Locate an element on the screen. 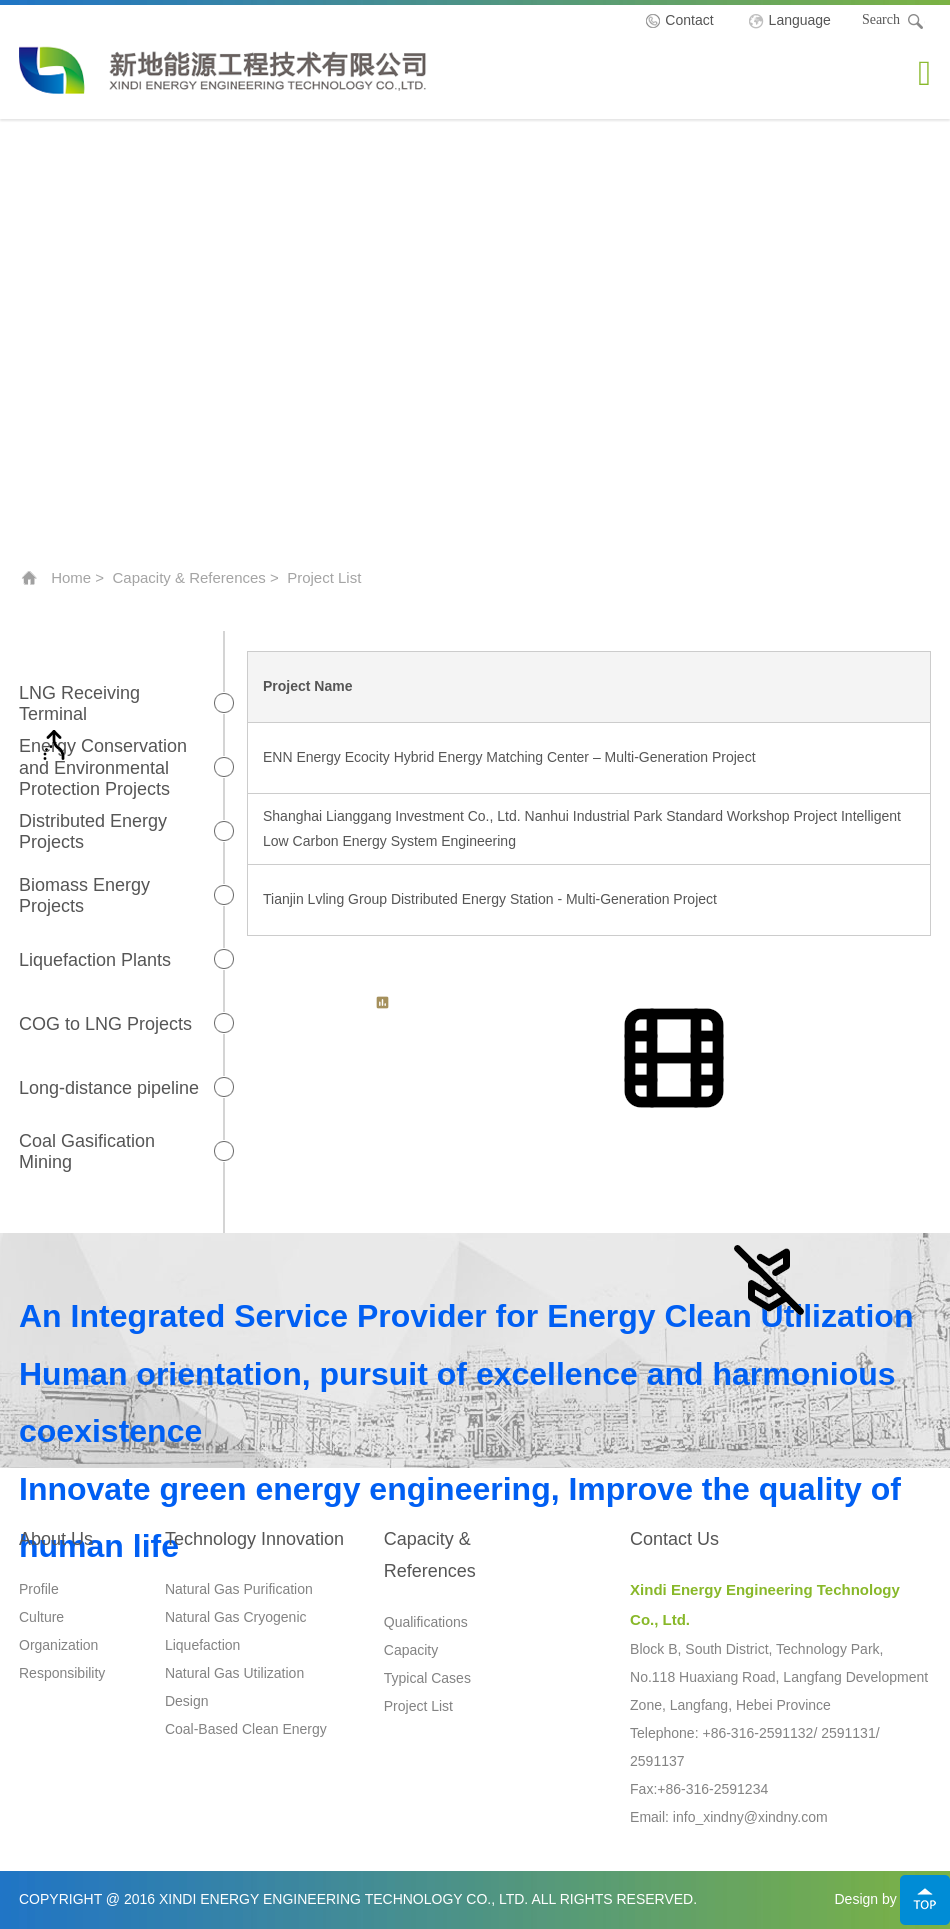 The height and width of the screenshot is (1929, 950). access video or movie content is located at coordinates (674, 1058).